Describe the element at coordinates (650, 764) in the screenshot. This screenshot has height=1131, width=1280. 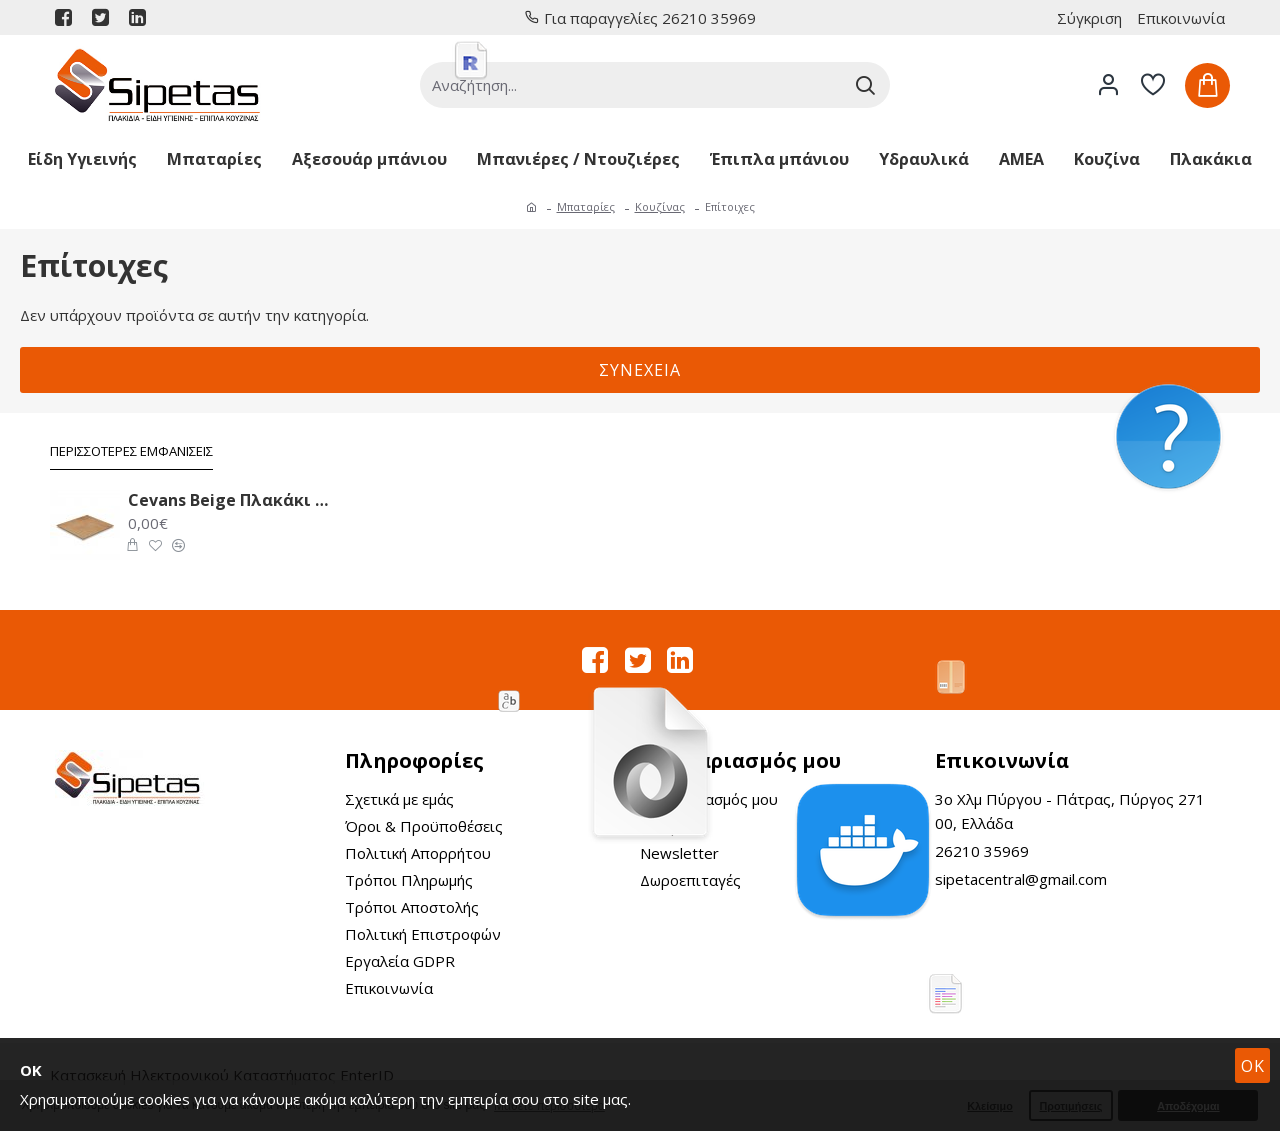
I see `a JSON file type indicator` at that location.